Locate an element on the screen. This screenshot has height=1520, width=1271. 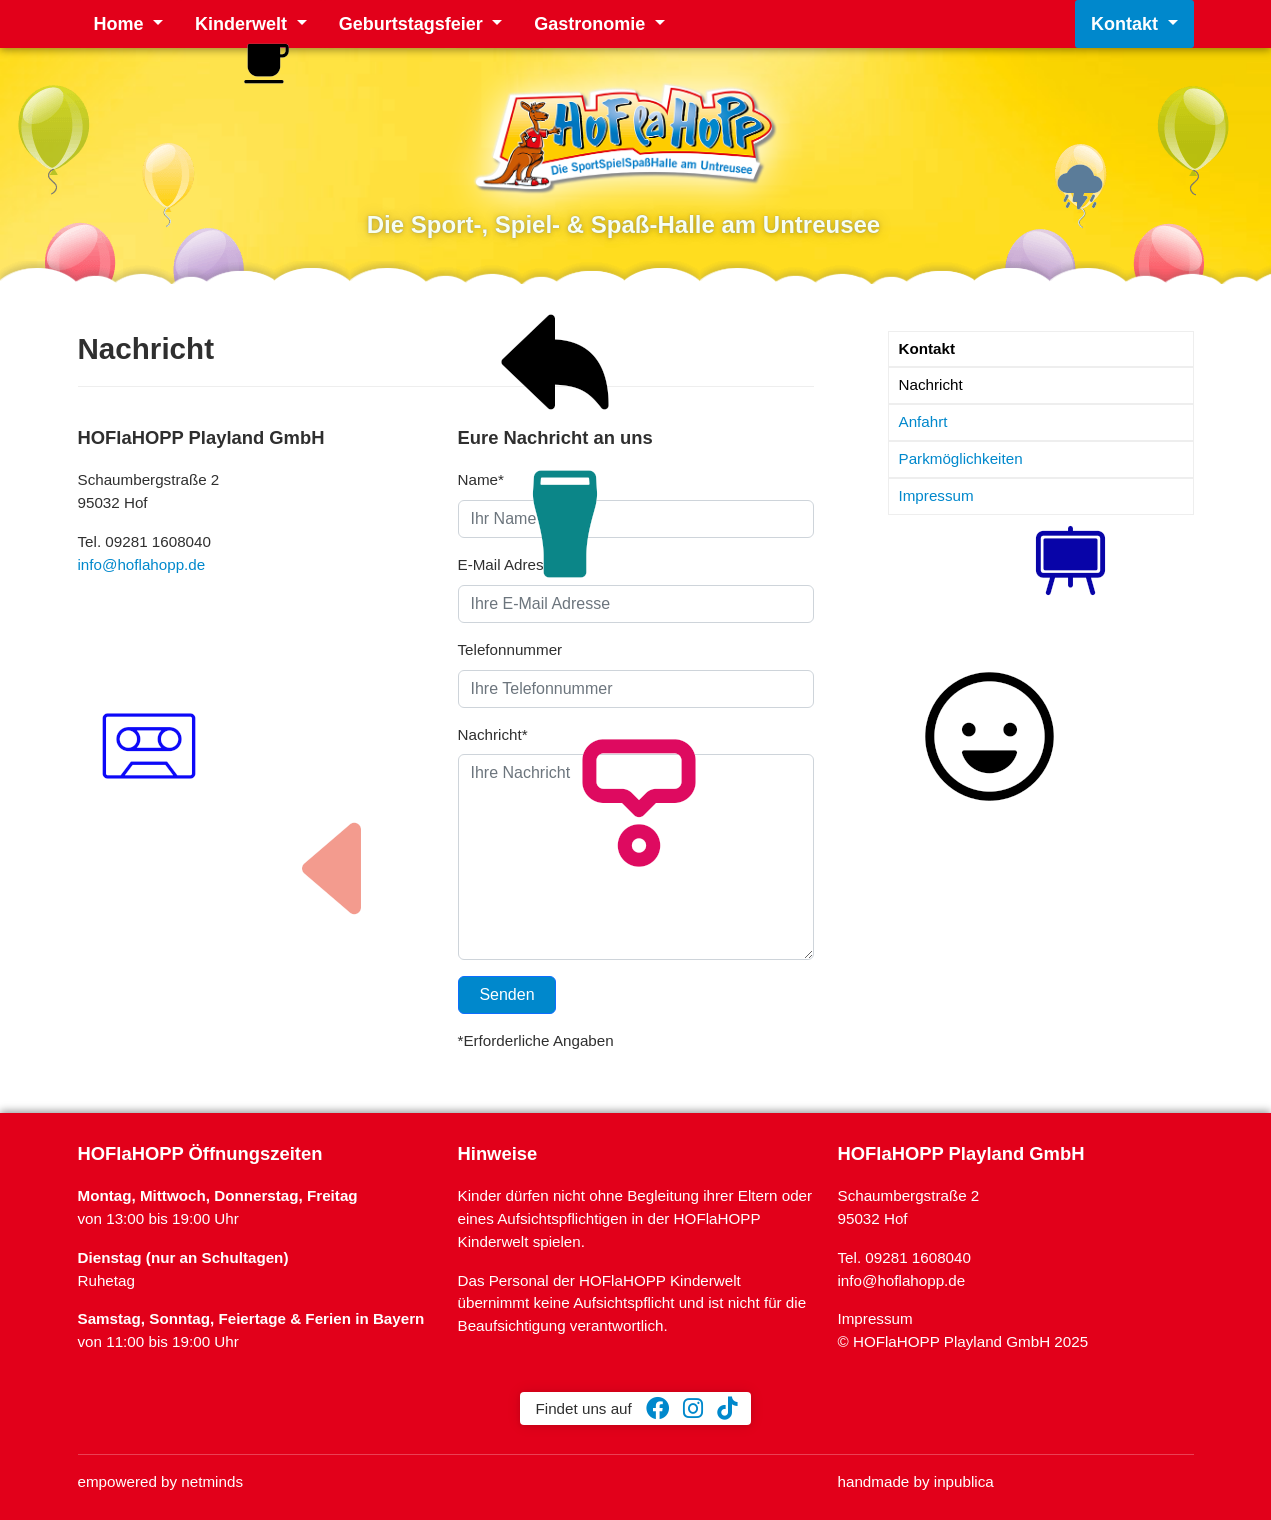
access audio recordings or voice memos is located at coordinates (149, 746).